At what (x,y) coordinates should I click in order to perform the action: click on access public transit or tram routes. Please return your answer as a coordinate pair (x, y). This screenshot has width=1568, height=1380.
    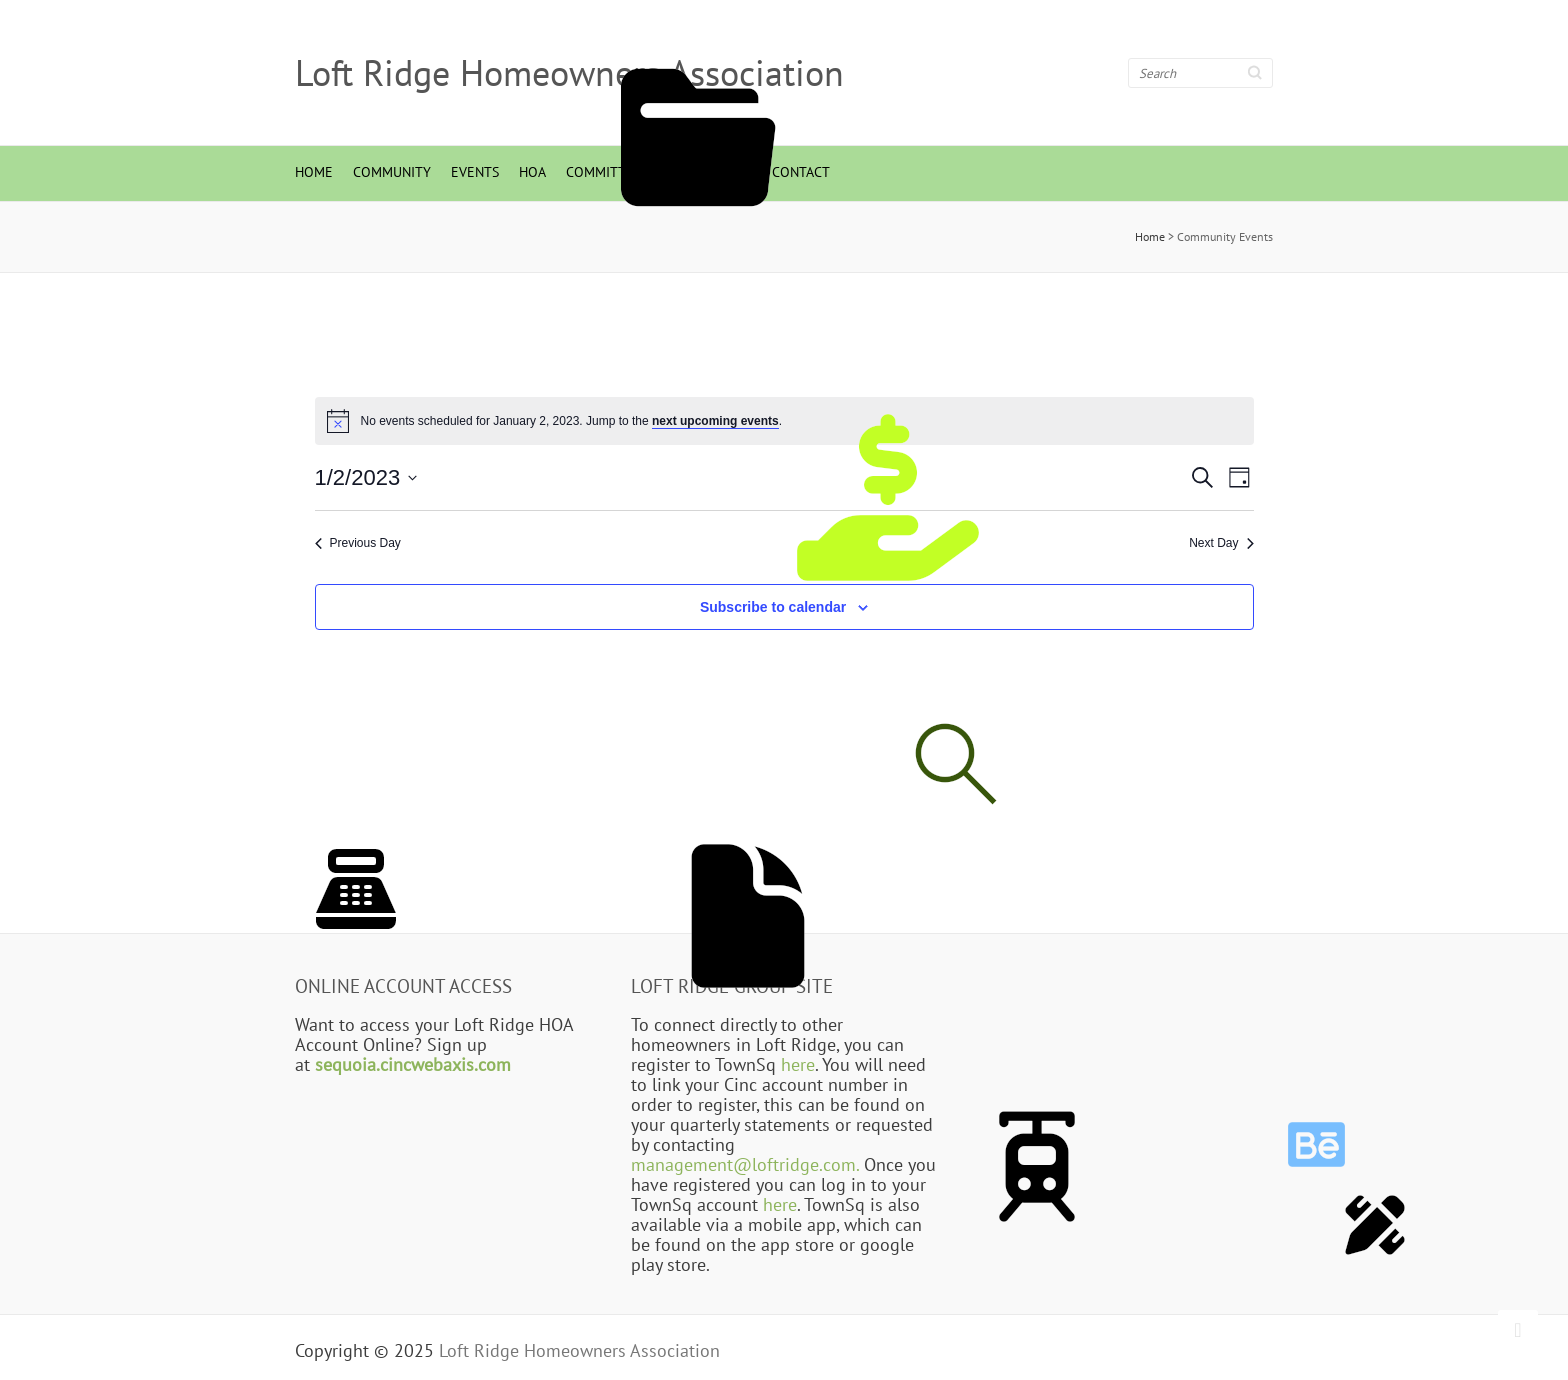
    Looking at the image, I should click on (1037, 1165).